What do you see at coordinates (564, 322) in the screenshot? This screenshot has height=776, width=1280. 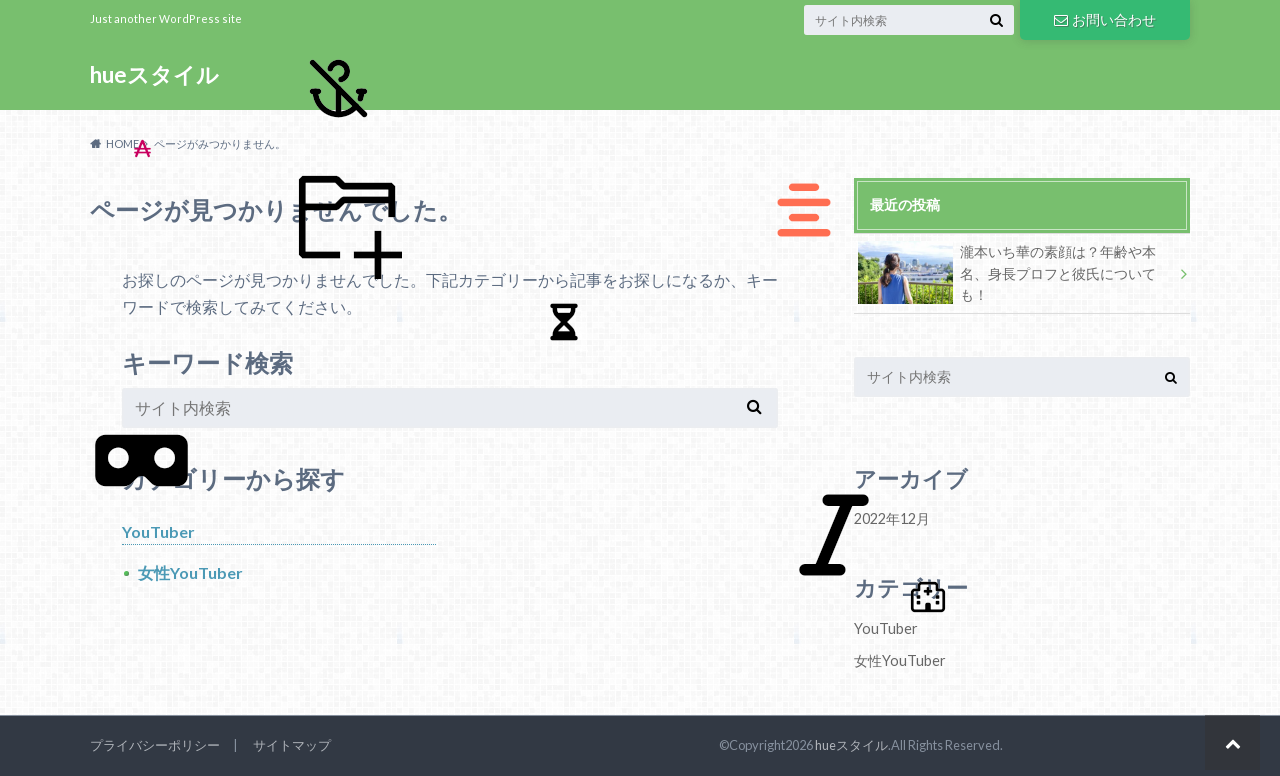 I see `indicates a task or process in progress` at bounding box center [564, 322].